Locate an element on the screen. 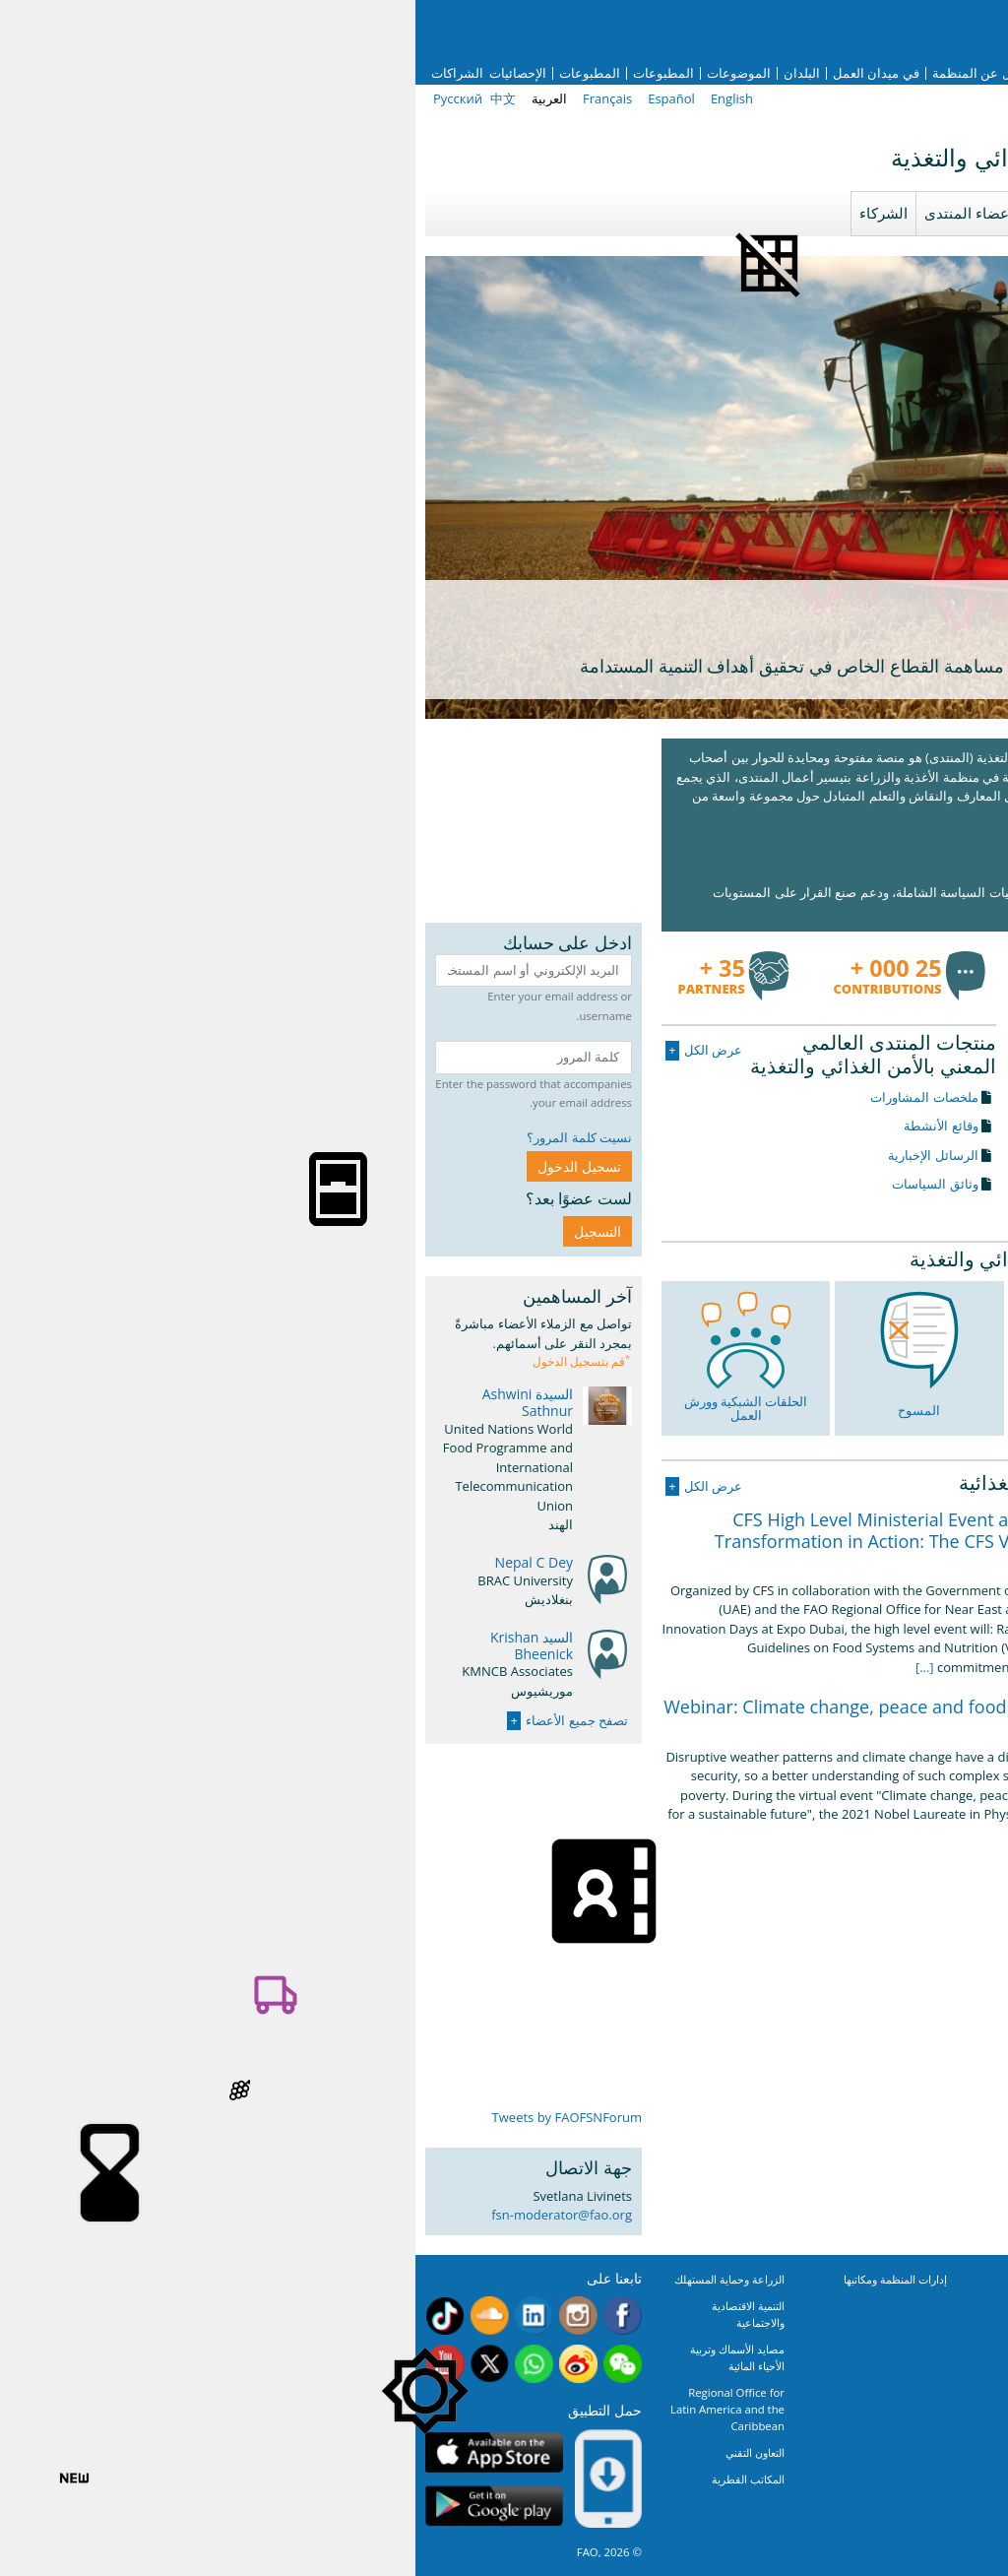 Image resolution: width=1008 pixels, height=2576 pixels. disable grid view is located at coordinates (769, 263).